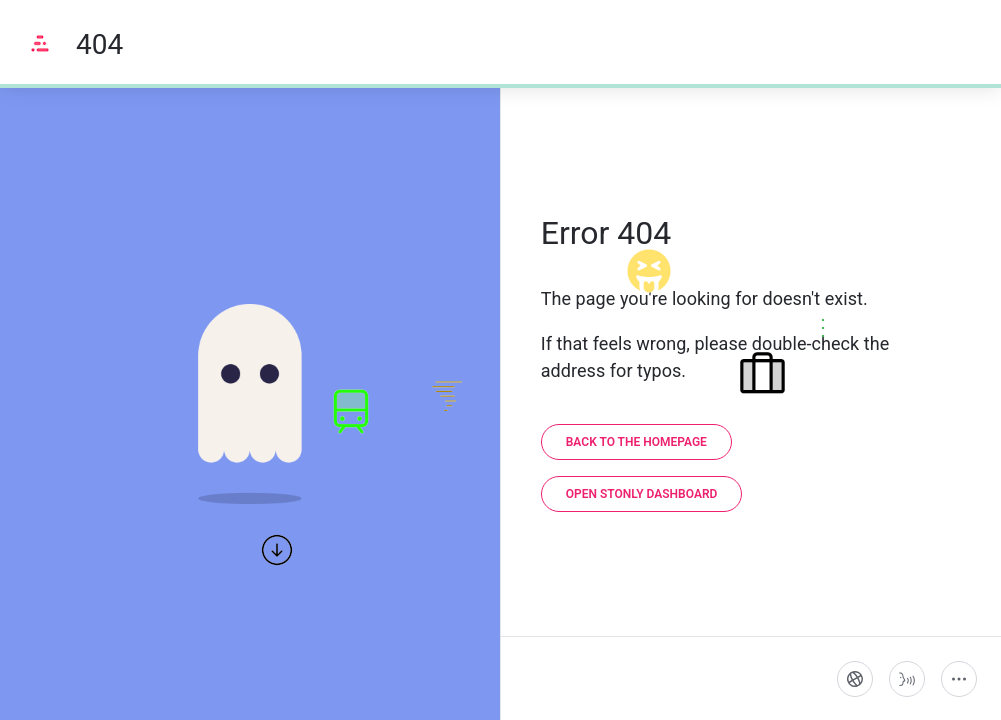 Image resolution: width=1001 pixels, height=720 pixels. What do you see at coordinates (277, 550) in the screenshot?
I see `download a file or content` at bounding box center [277, 550].